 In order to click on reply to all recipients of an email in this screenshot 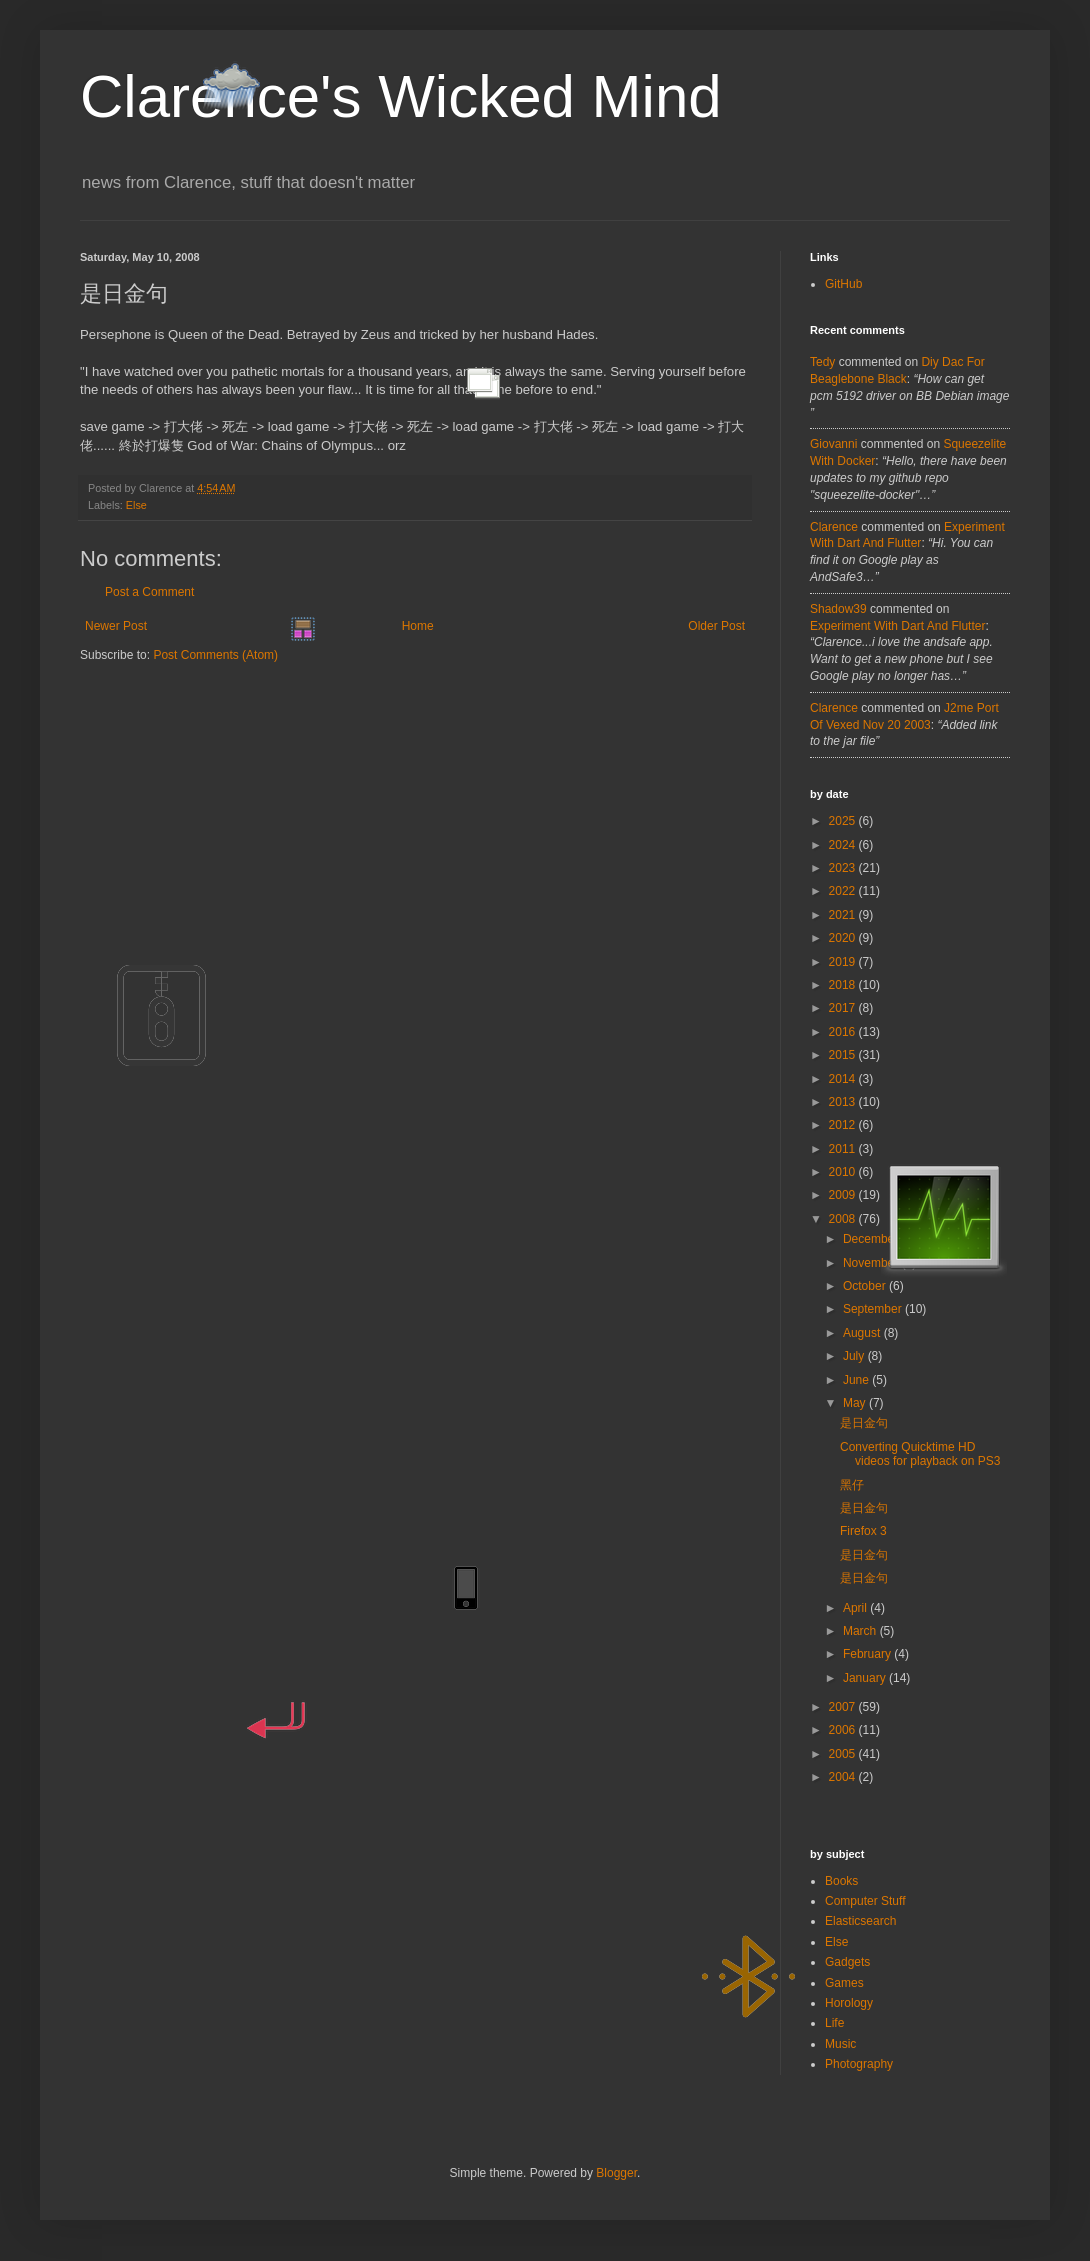, I will do `click(275, 1720)`.